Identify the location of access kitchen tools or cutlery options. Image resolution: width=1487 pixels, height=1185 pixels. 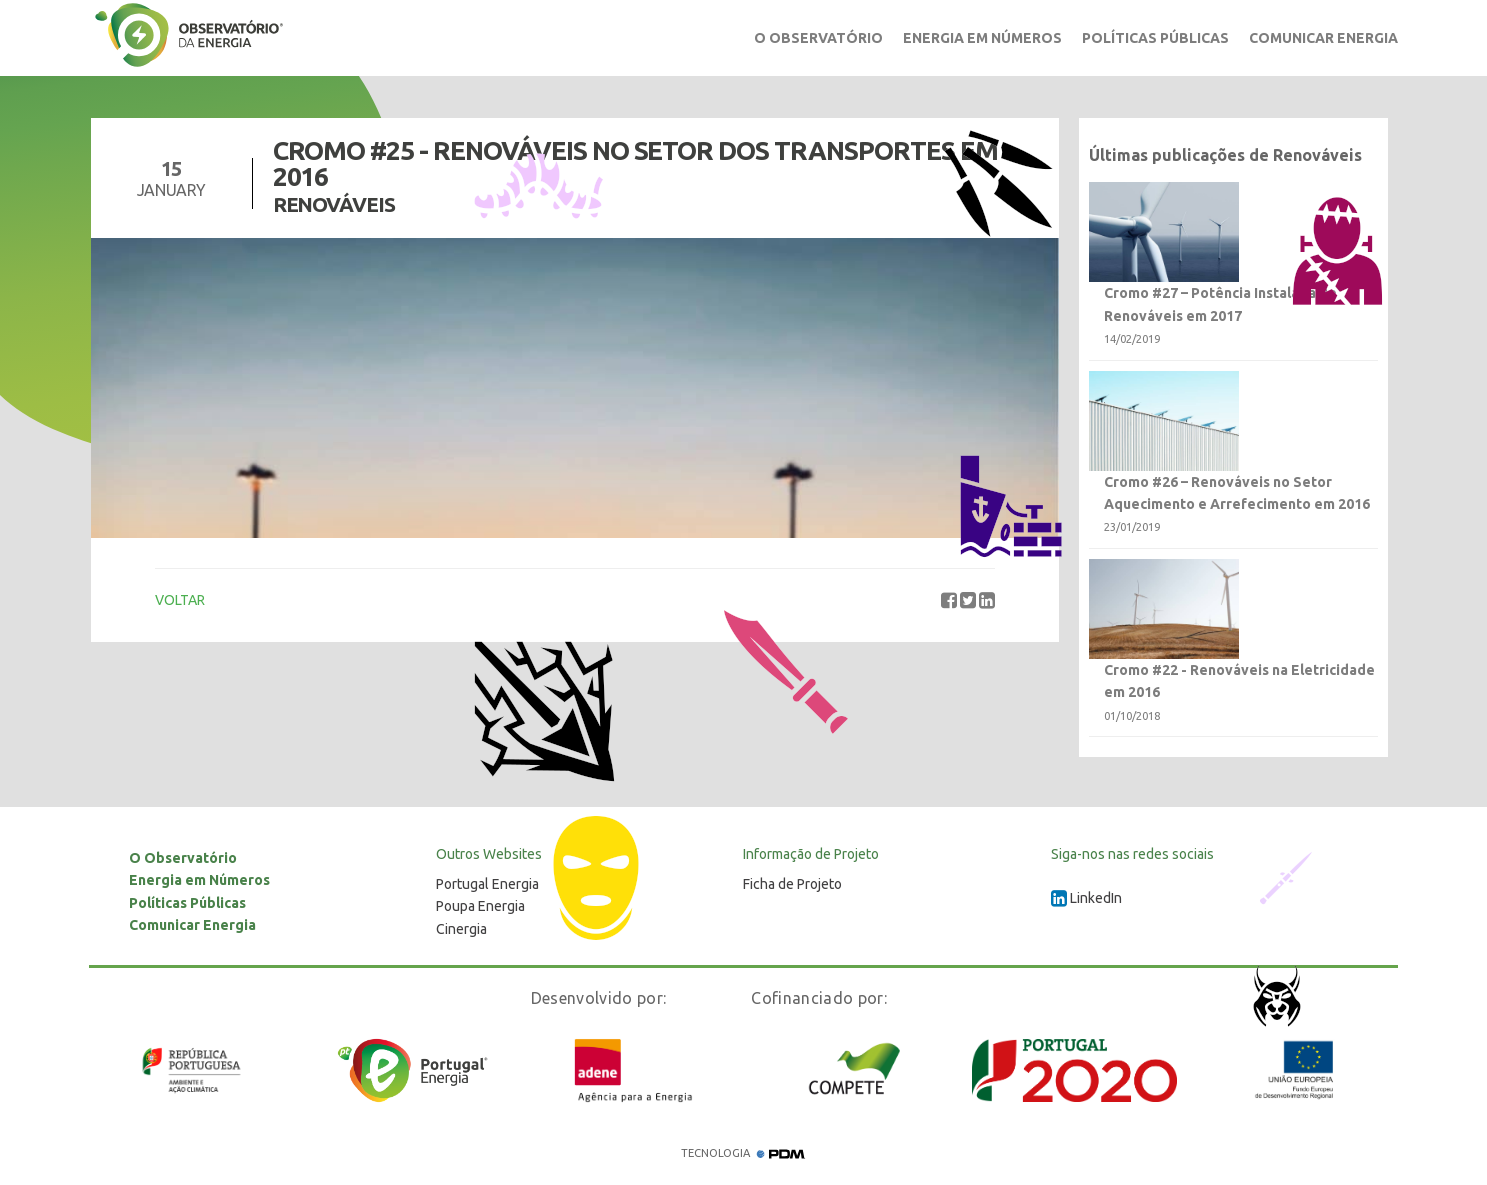
(997, 183).